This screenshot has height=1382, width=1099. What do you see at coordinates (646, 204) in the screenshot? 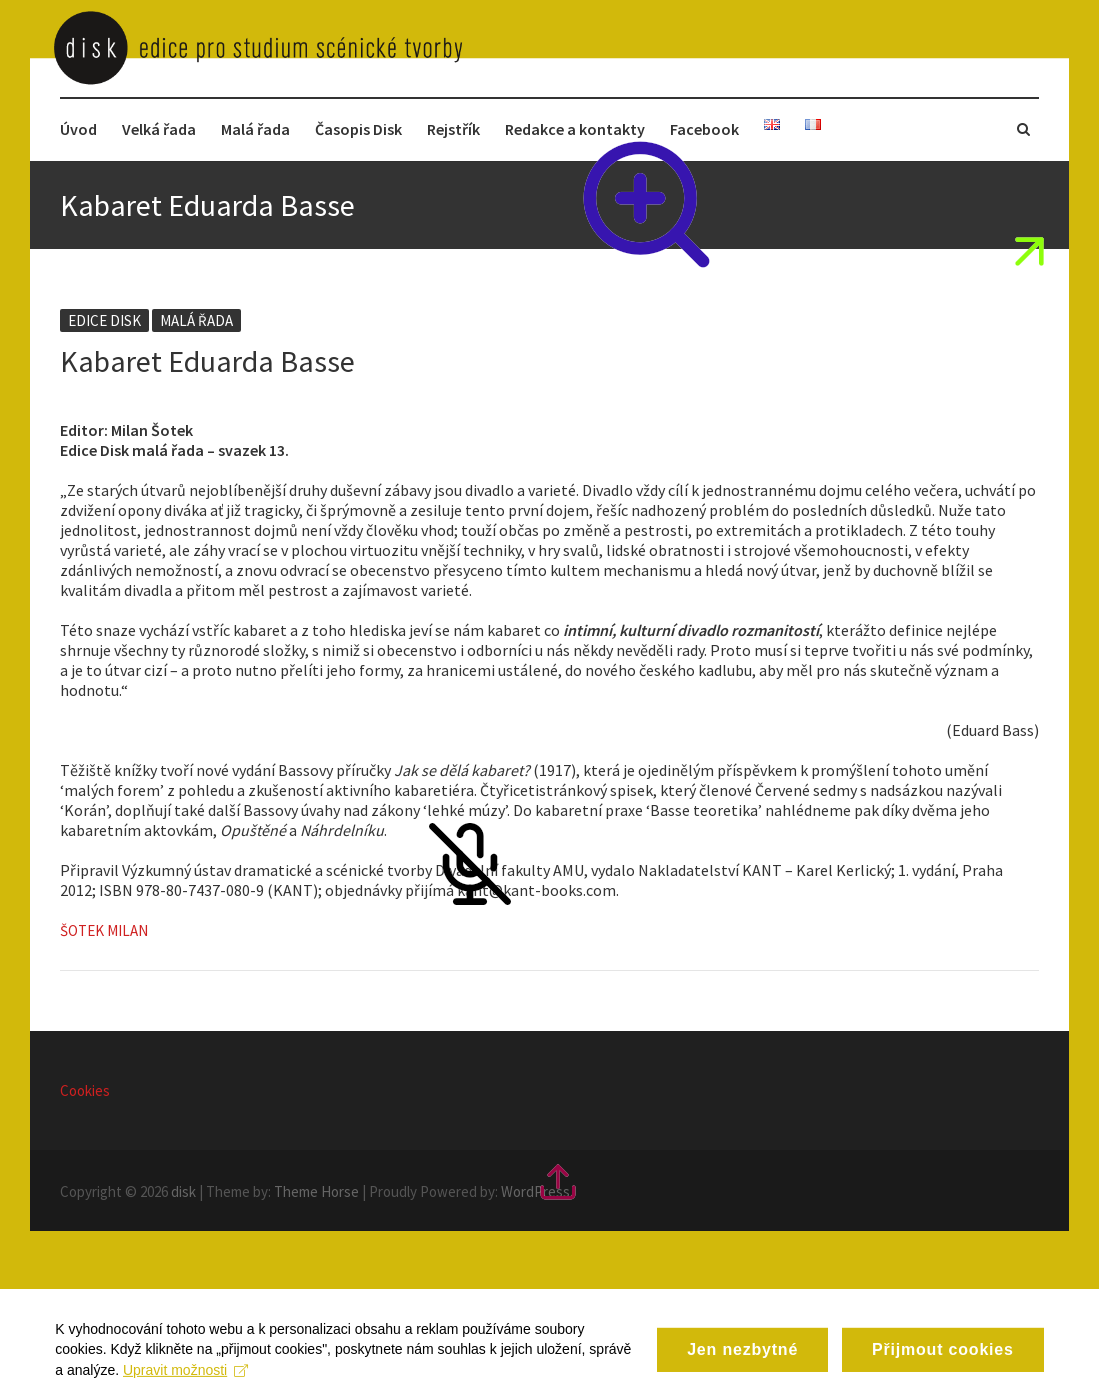
I see `zoom in on content or image` at bounding box center [646, 204].